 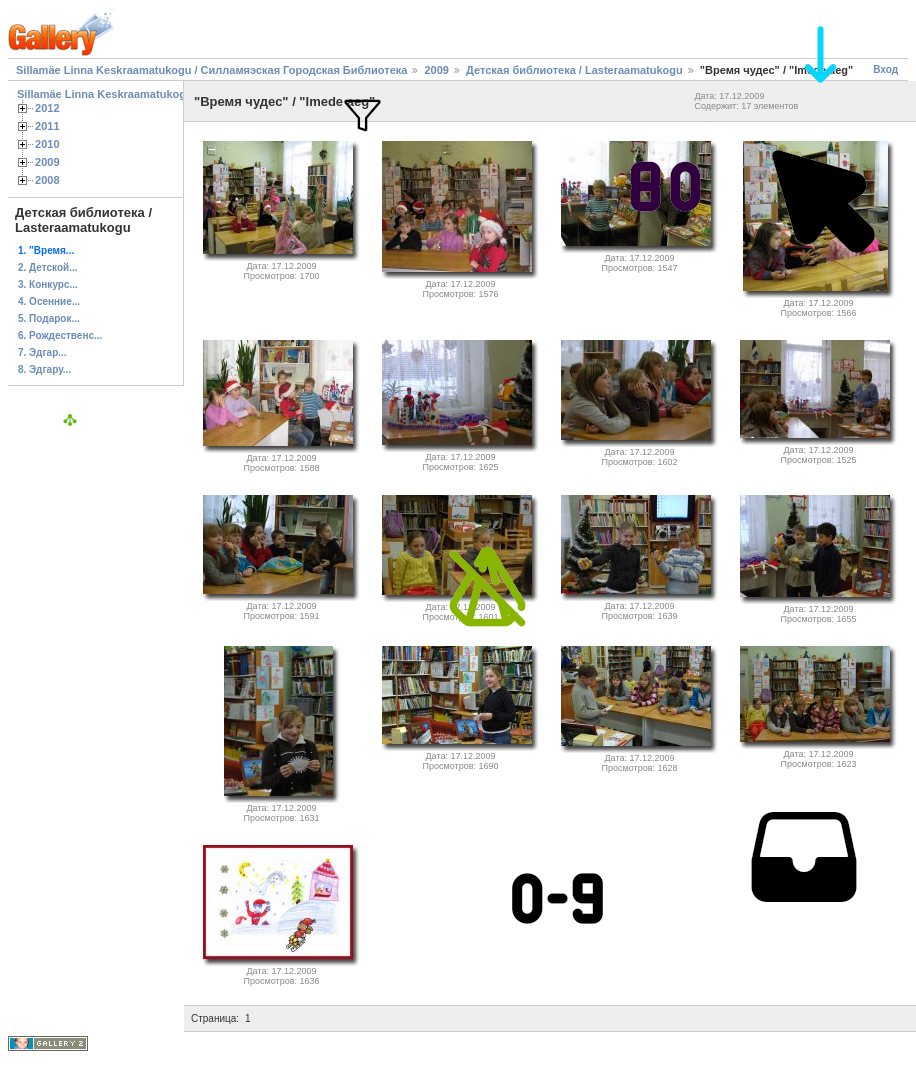 What do you see at coordinates (557, 898) in the screenshot?
I see `sort items in ascending numerical order` at bounding box center [557, 898].